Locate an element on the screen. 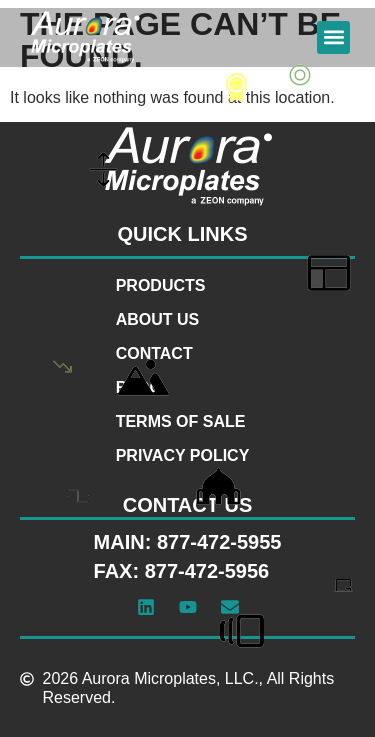 The height and width of the screenshot is (737, 375). find nearby mosques is located at coordinates (218, 488).